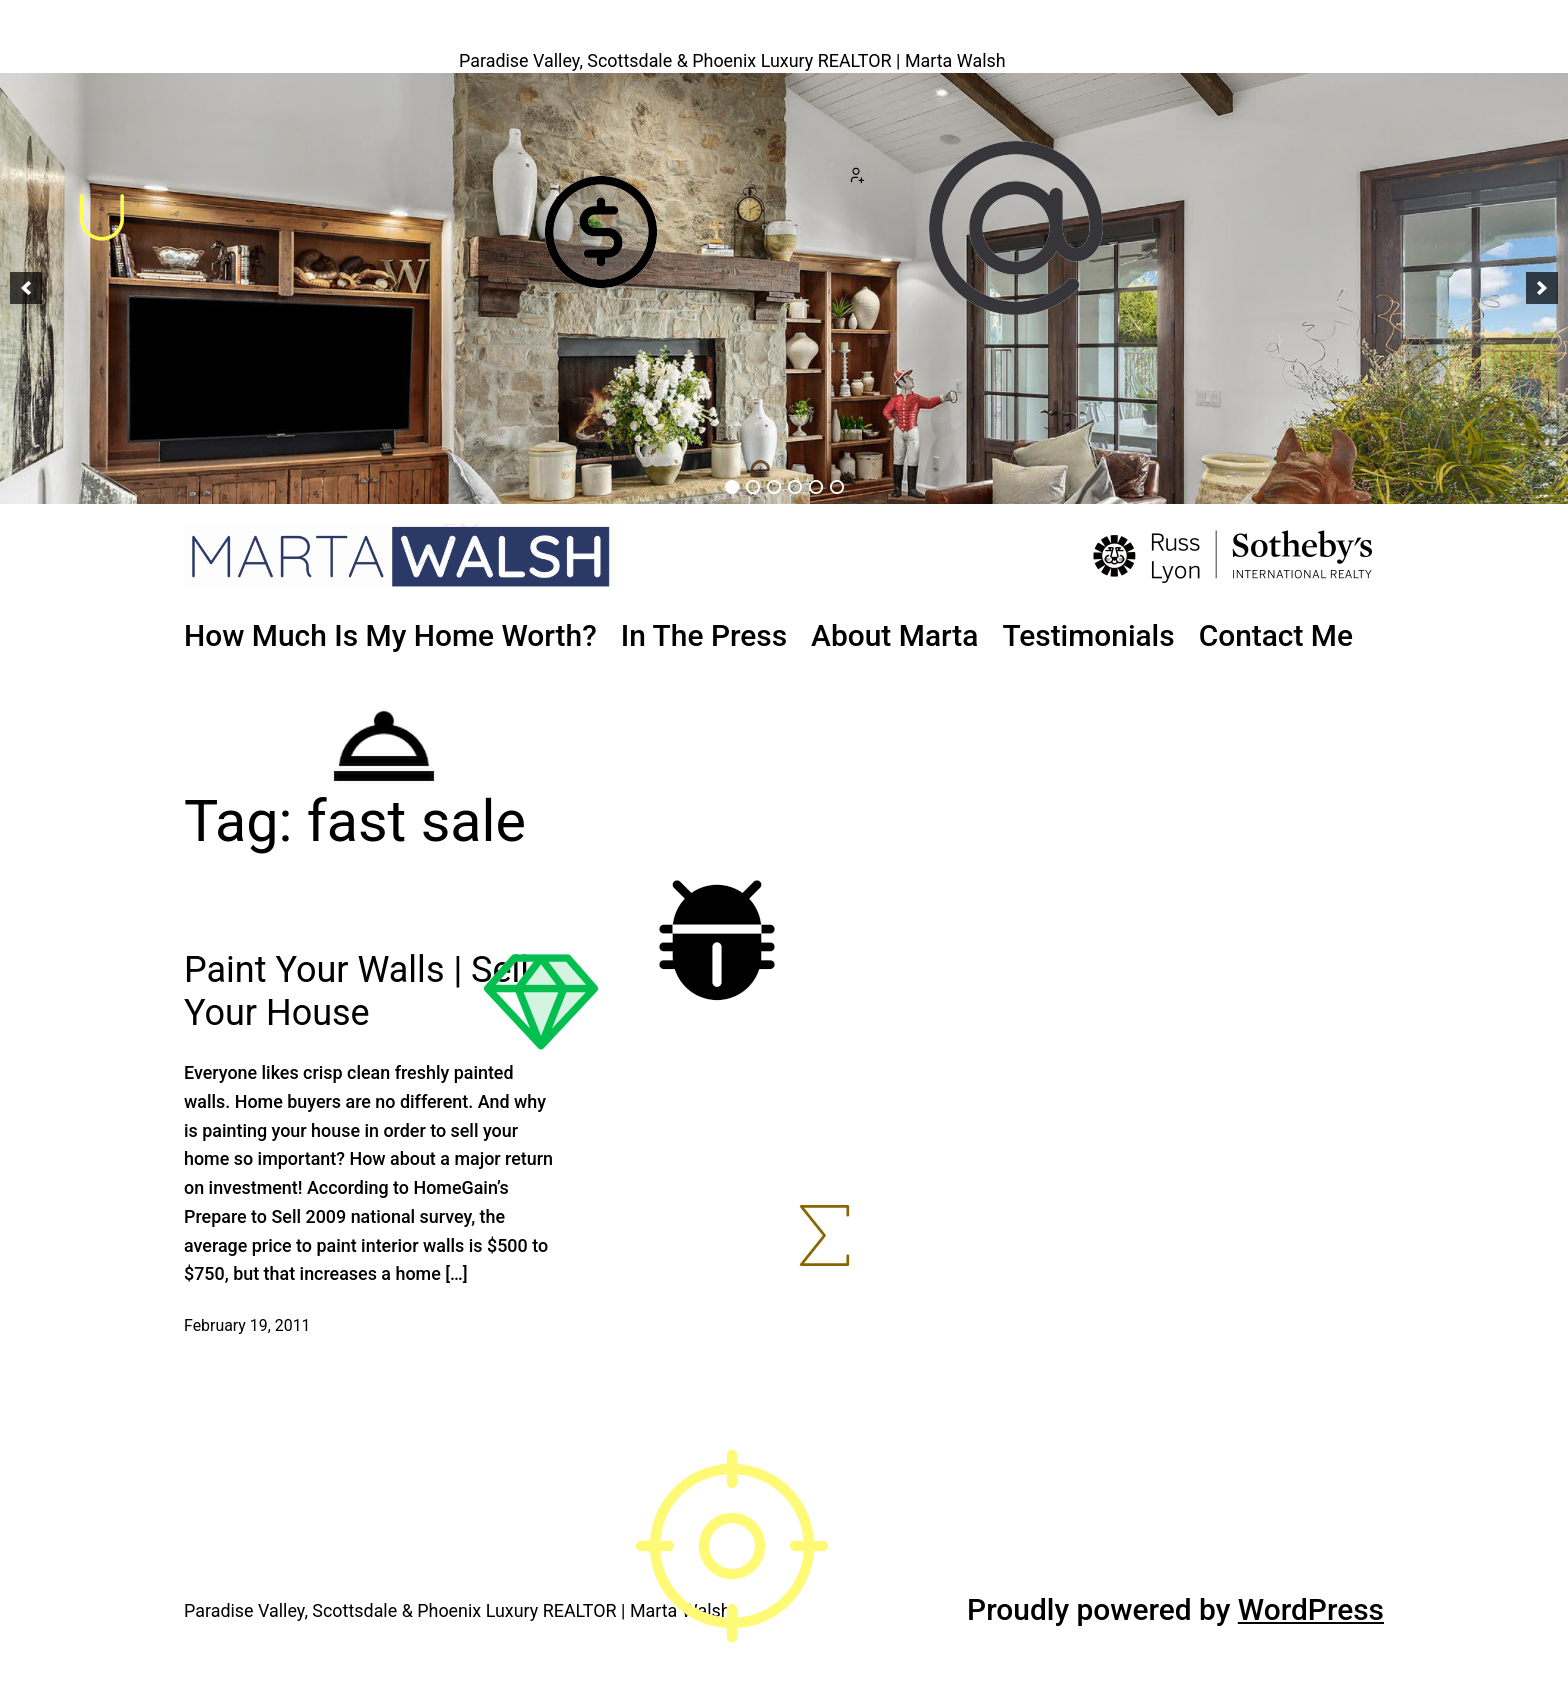 The image size is (1568, 1682). I want to click on view account balance or financial summary, so click(601, 232).